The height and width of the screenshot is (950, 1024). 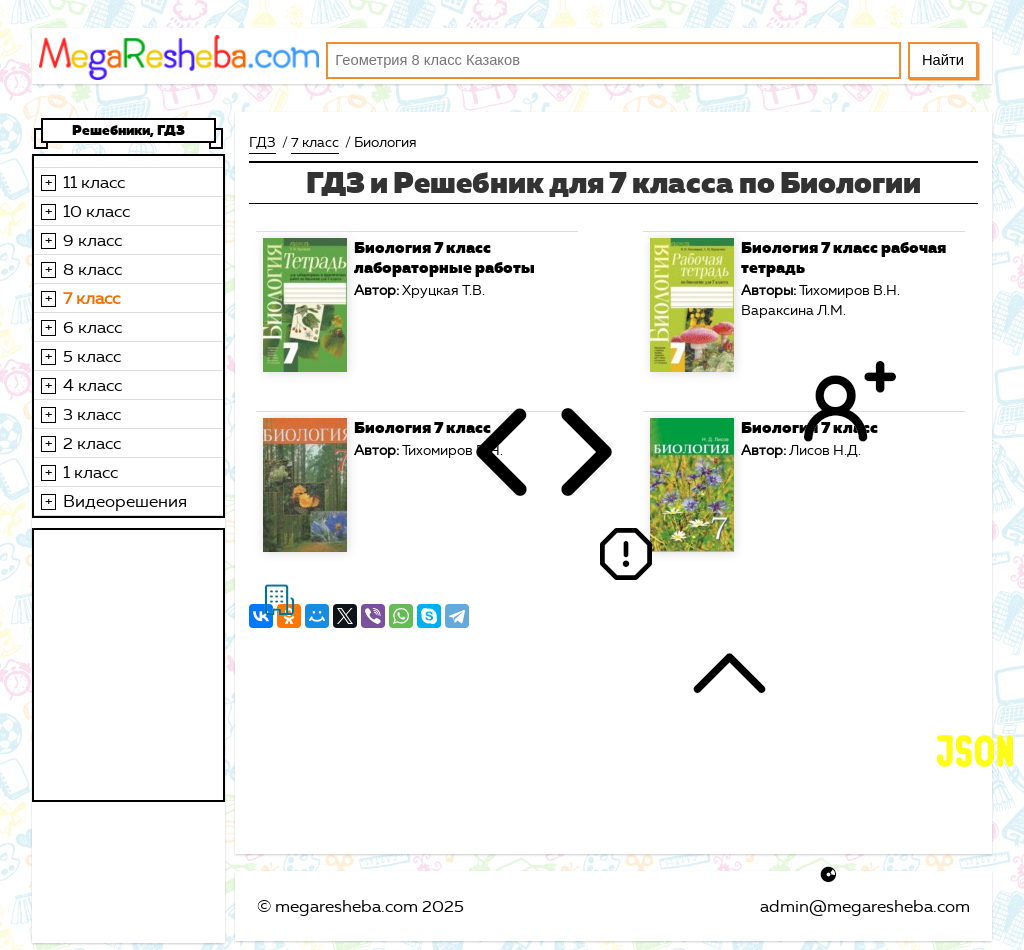 I want to click on view organization or team settings, so click(x=279, y=600).